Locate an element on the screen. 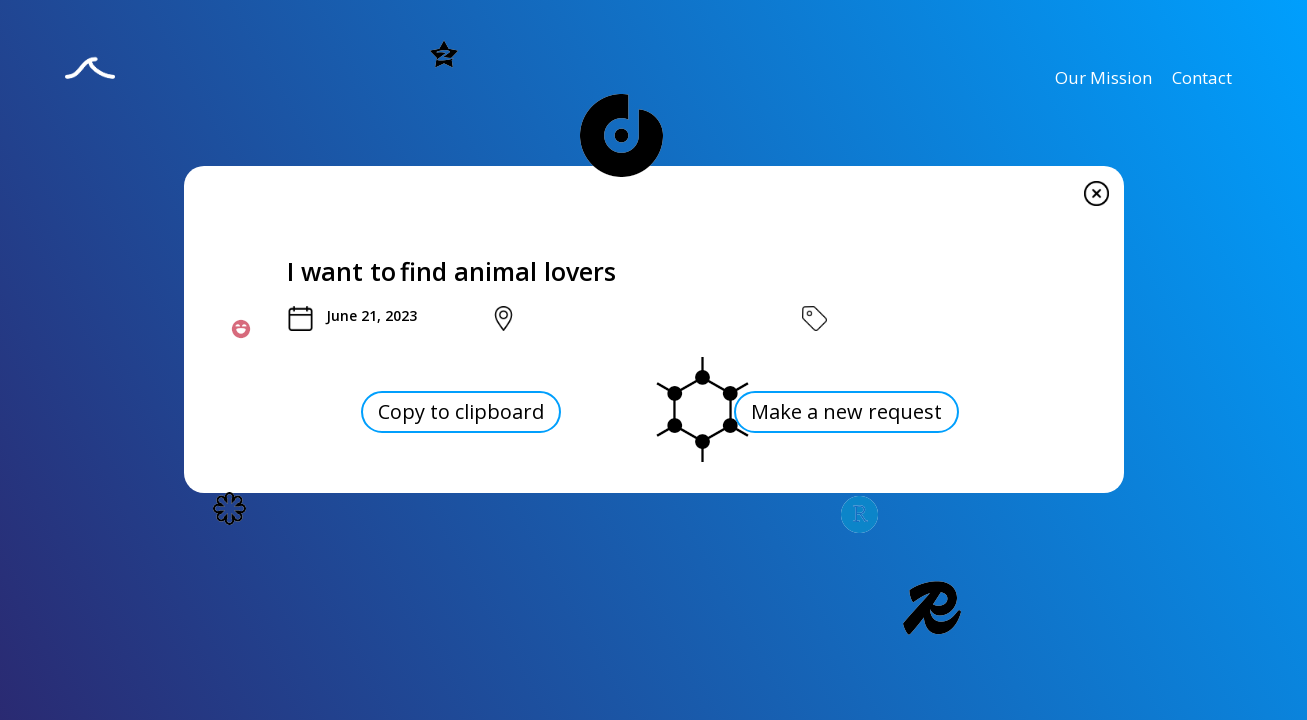  GrapheneOS logo is located at coordinates (702, 409).